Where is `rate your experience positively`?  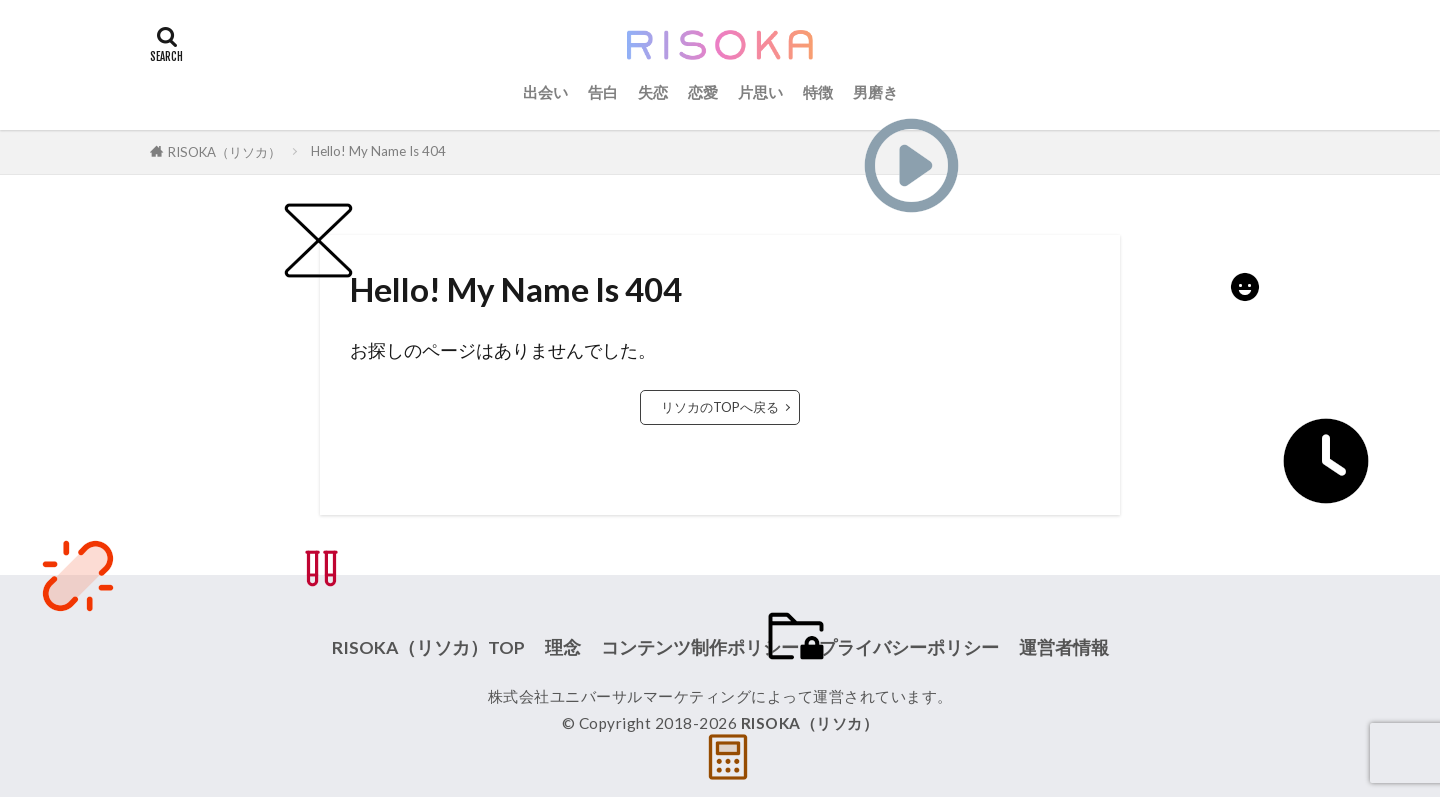
rate your experience positively is located at coordinates (1245, 287).